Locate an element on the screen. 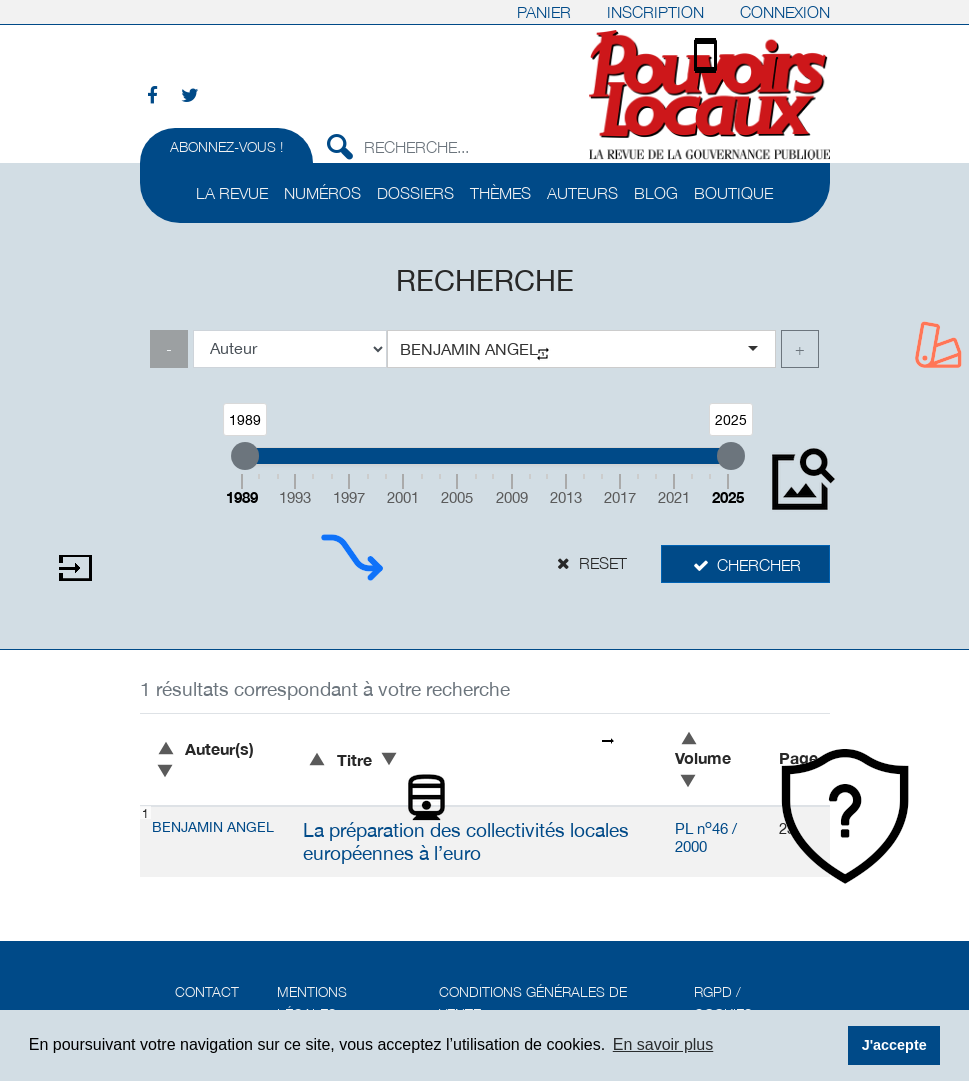  get railway or train directions is located at coordinates (426, 799).